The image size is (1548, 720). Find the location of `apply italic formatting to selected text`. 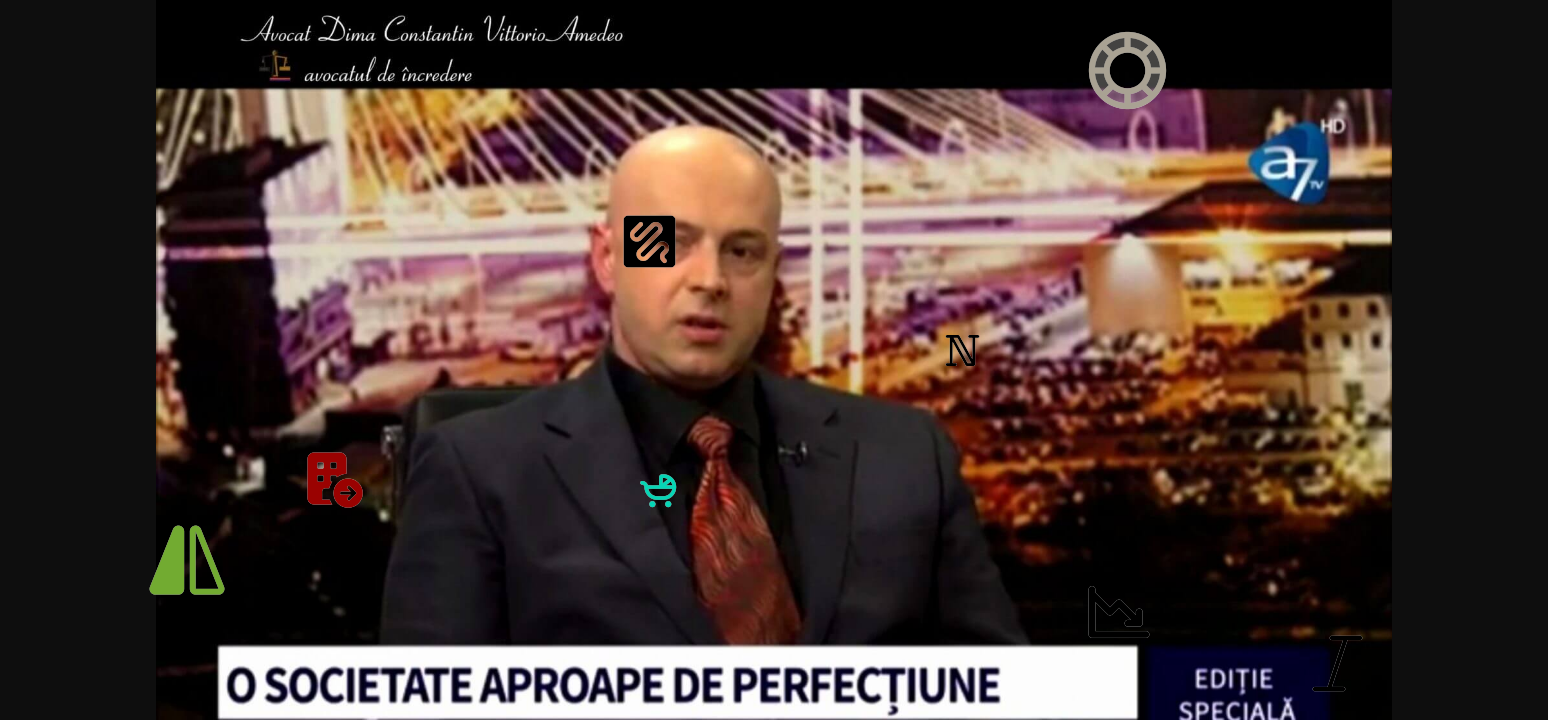

apply italic formatting to selected text is located at coordinates (1337, 663).